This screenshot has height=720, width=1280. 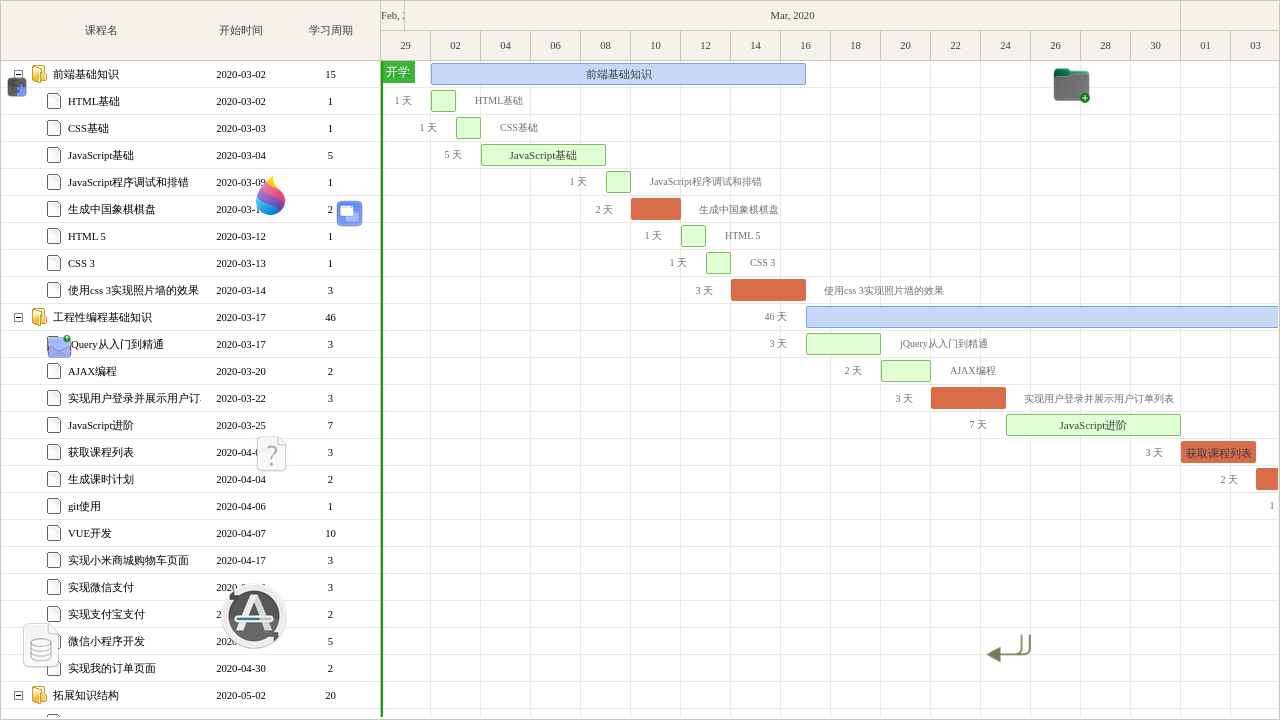 I want to click on message sent successfully, so click(x=59, y=347).